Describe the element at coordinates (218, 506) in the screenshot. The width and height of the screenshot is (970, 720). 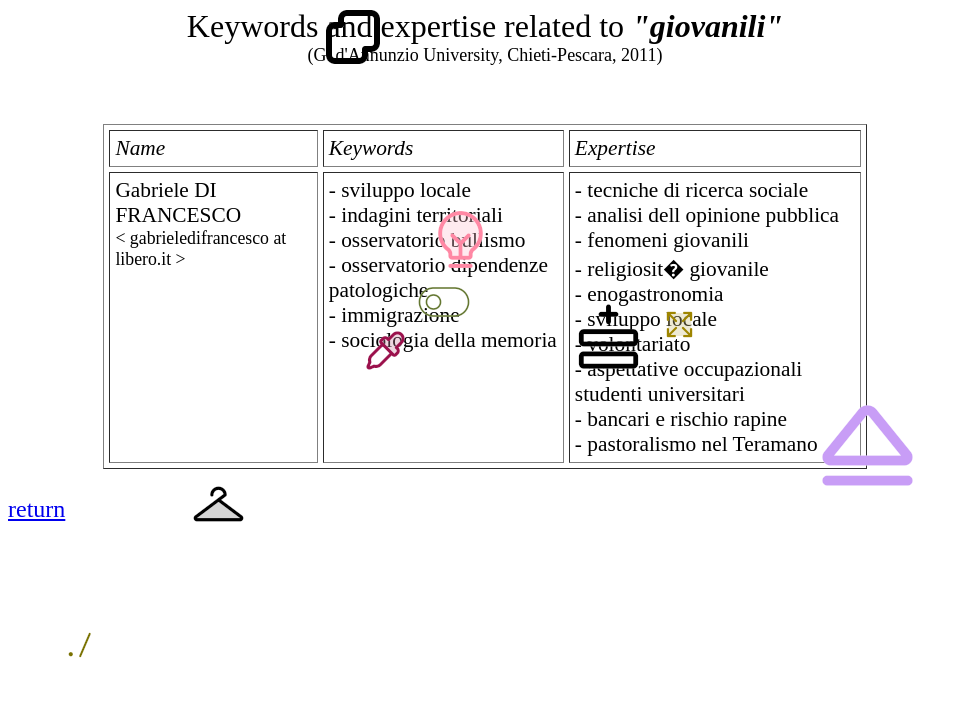
I see `access wardrobe or clothing options` at that location.